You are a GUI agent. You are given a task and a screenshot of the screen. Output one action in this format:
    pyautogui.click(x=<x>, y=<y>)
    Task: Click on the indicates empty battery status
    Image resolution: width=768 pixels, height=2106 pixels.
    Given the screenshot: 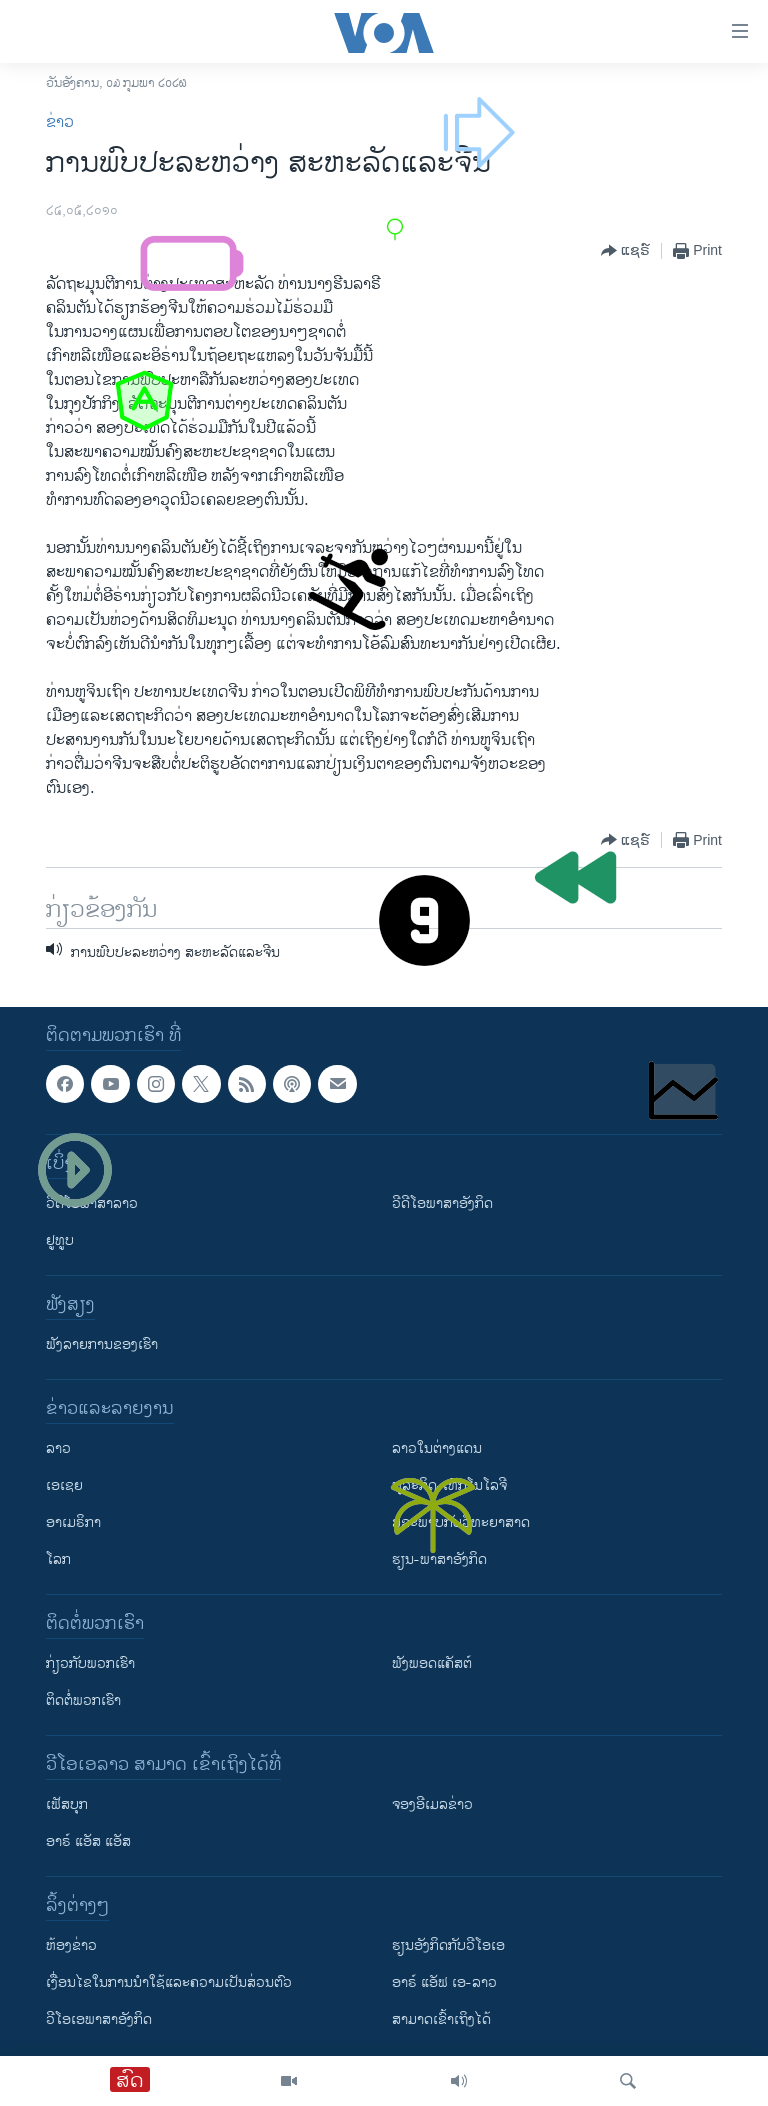 What is the action you would take?
    pyautogui.click(x=192, y=260)
    